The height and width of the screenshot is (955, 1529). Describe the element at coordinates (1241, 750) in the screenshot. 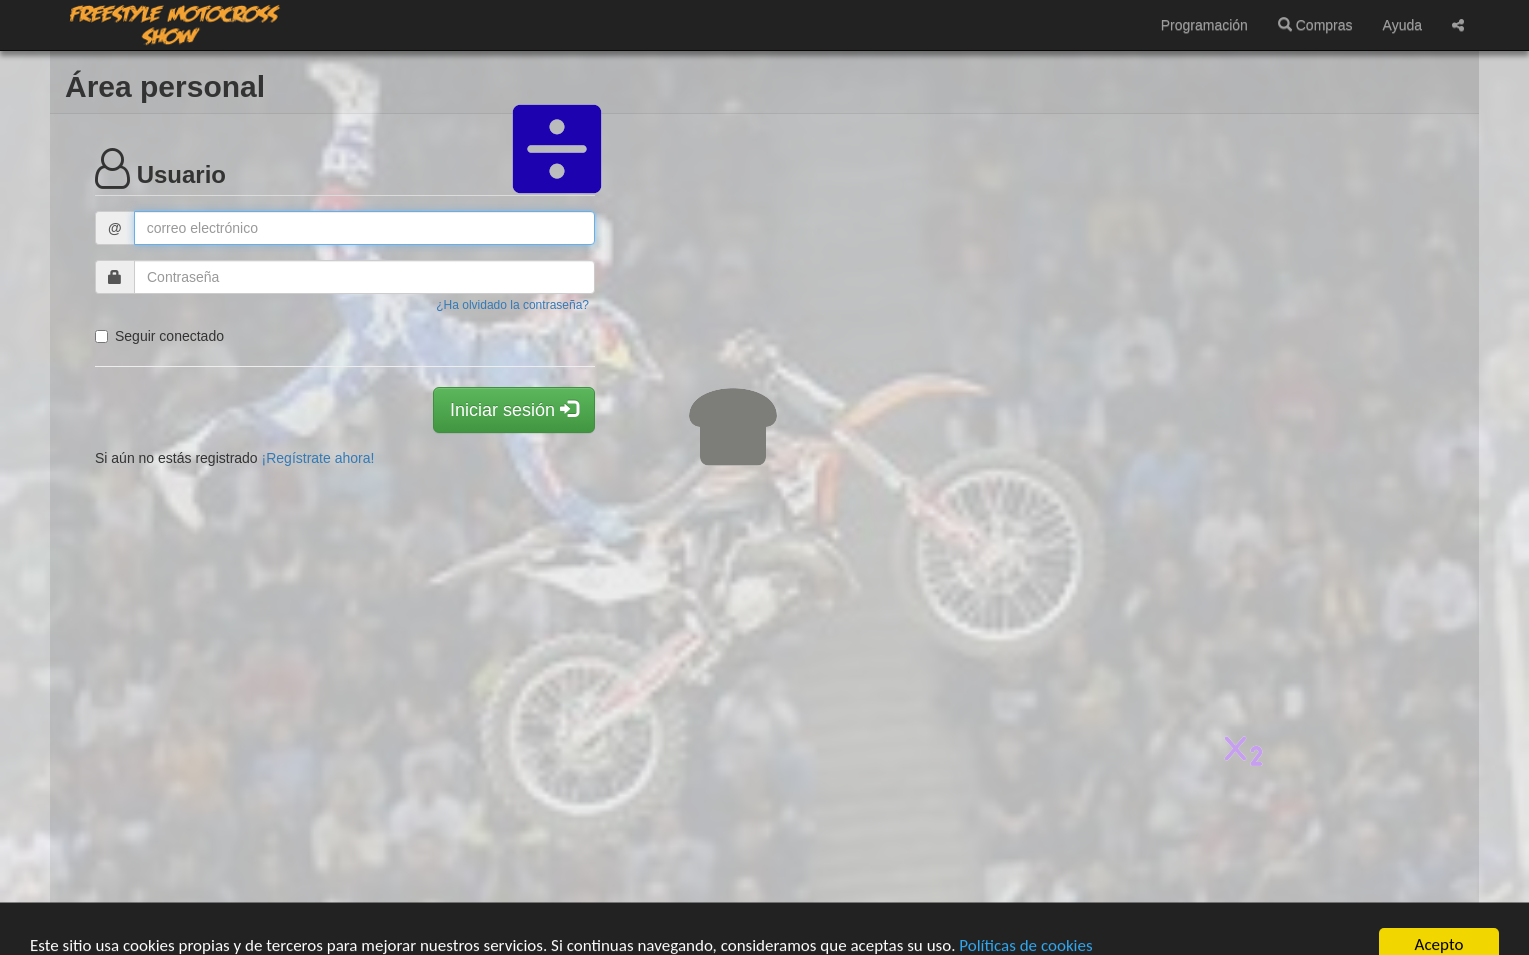

I see `format text as subscript` at that location.